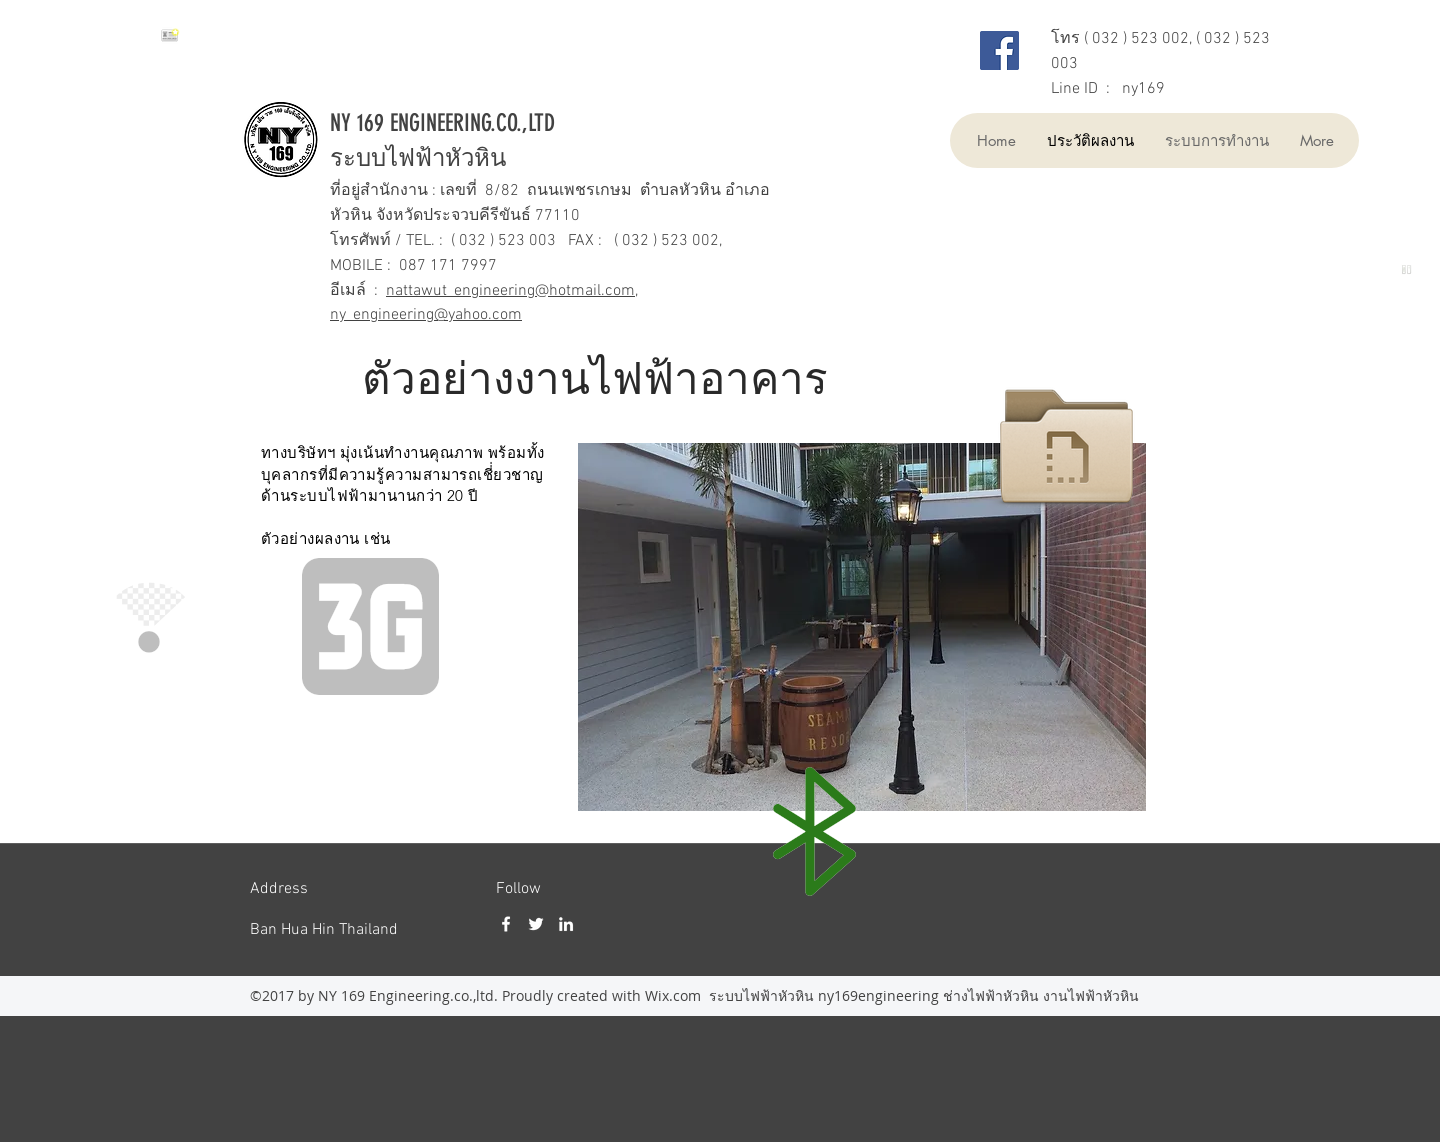 This screenshot has width=1440, height=1142. I want to click on indicates 3G cellular network connection, so click(370, 626).